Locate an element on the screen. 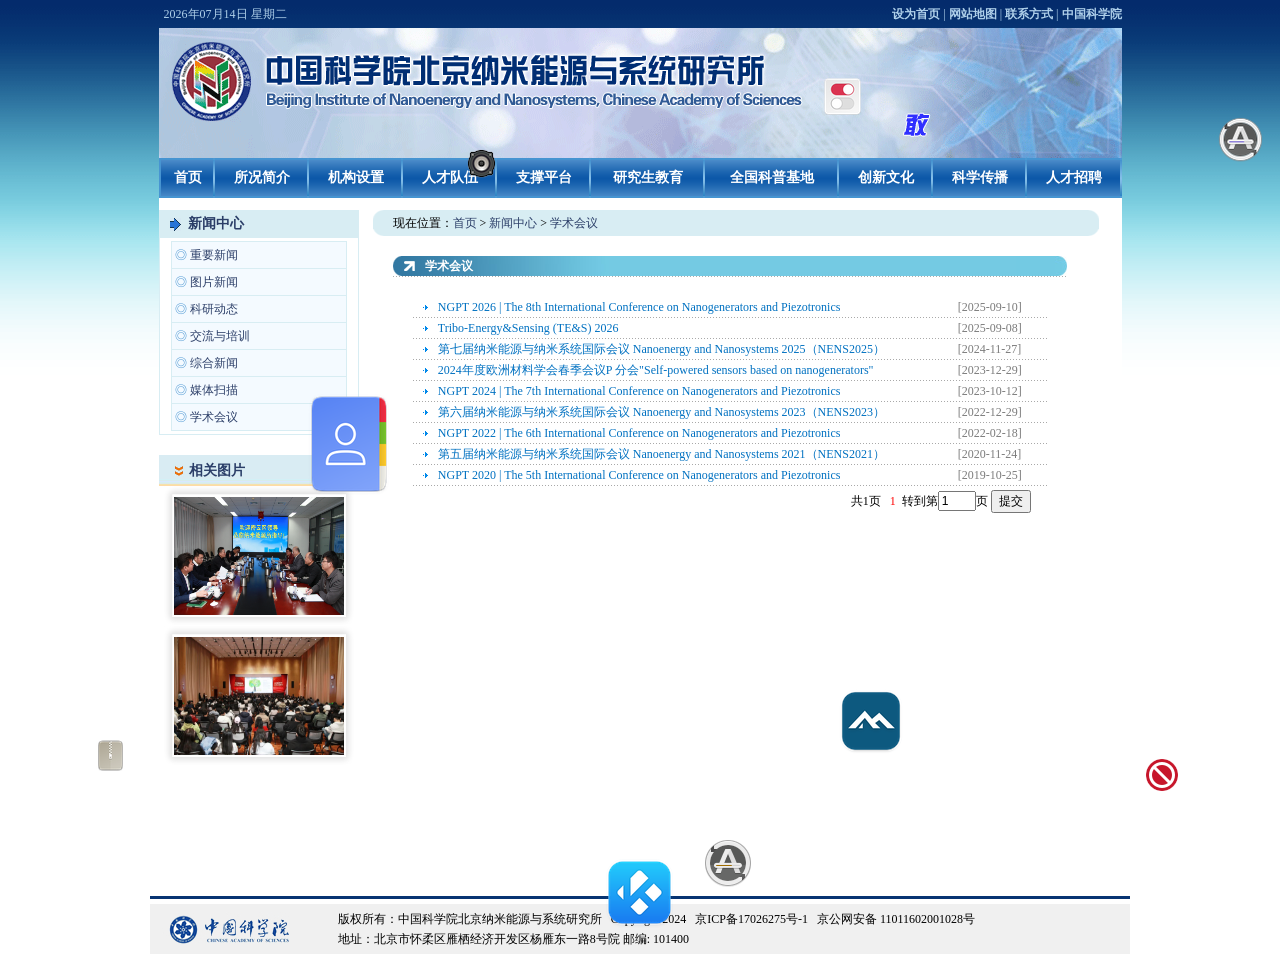  check for system software updates is located at coordinates (1240, 139).